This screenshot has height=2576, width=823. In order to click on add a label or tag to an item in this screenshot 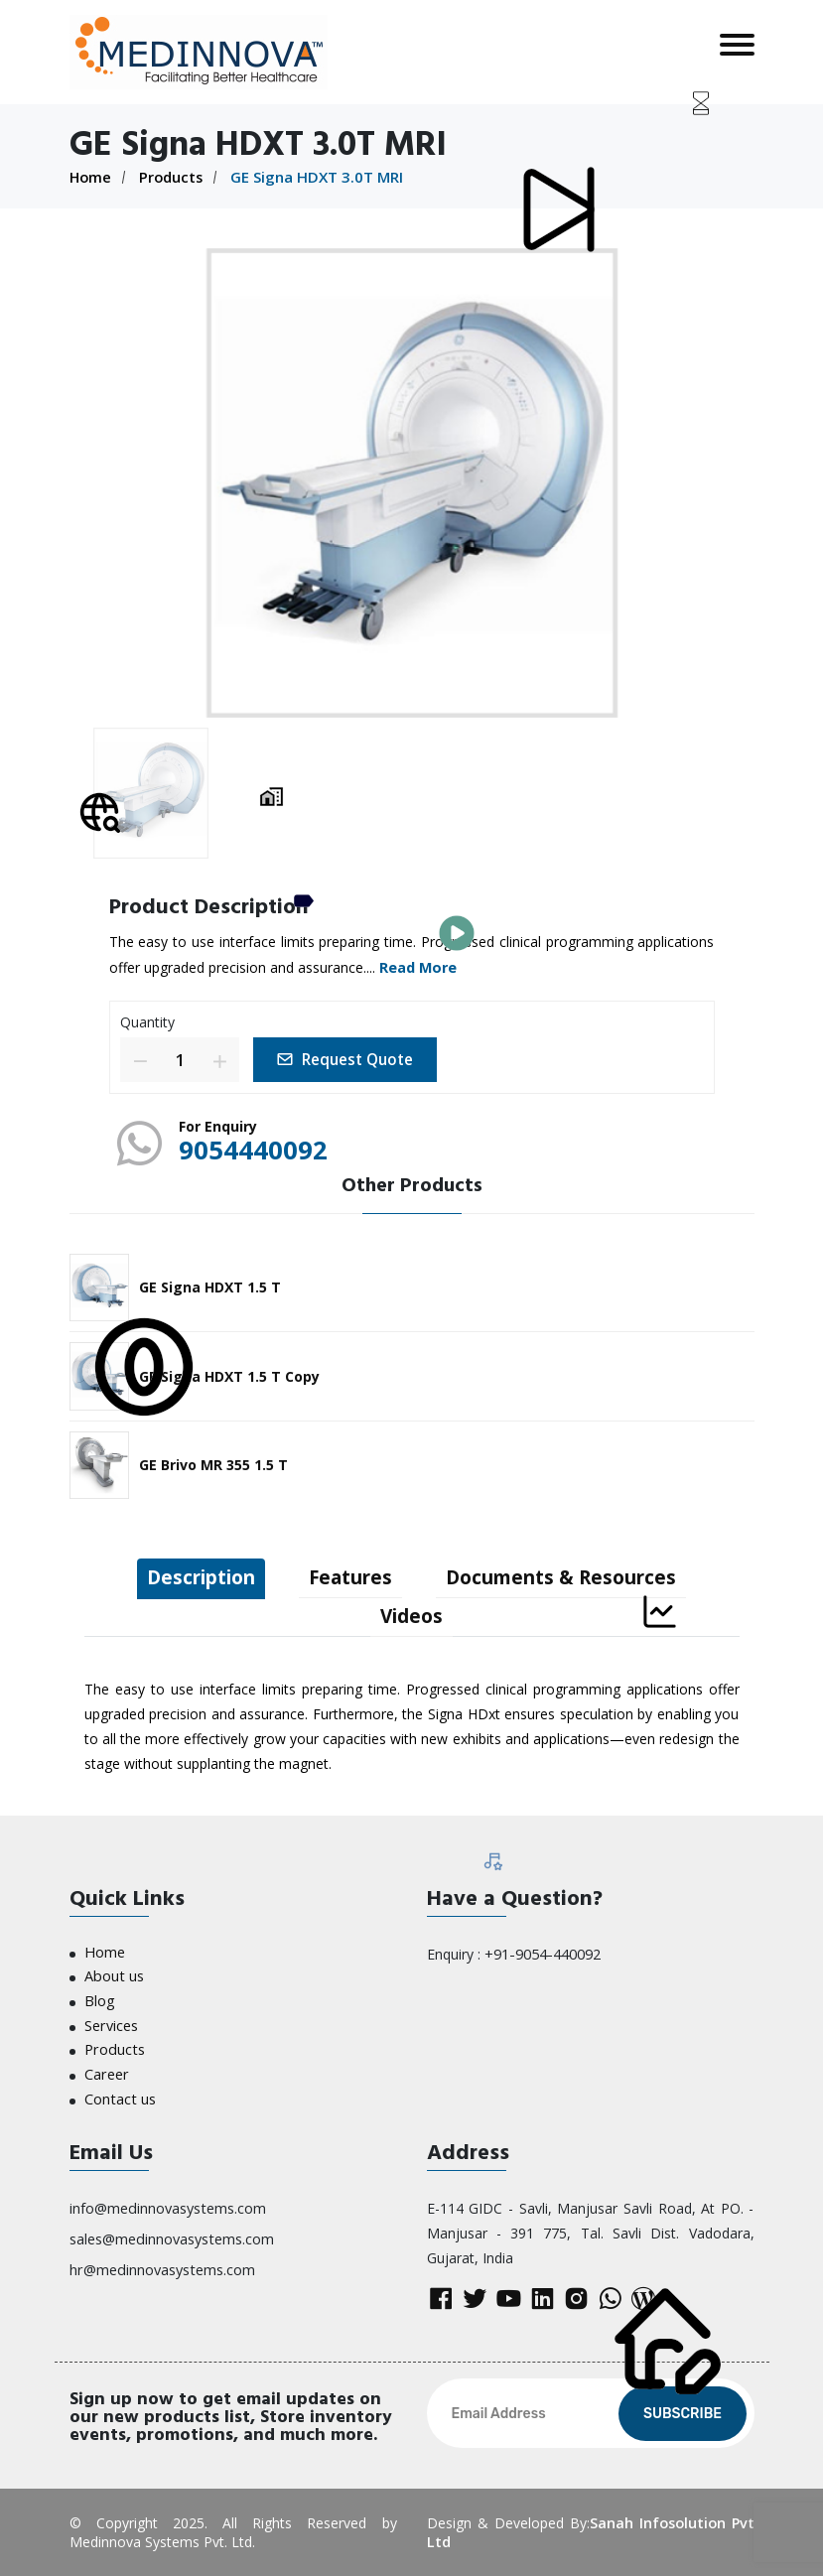, I will do `click(303, 900)`.